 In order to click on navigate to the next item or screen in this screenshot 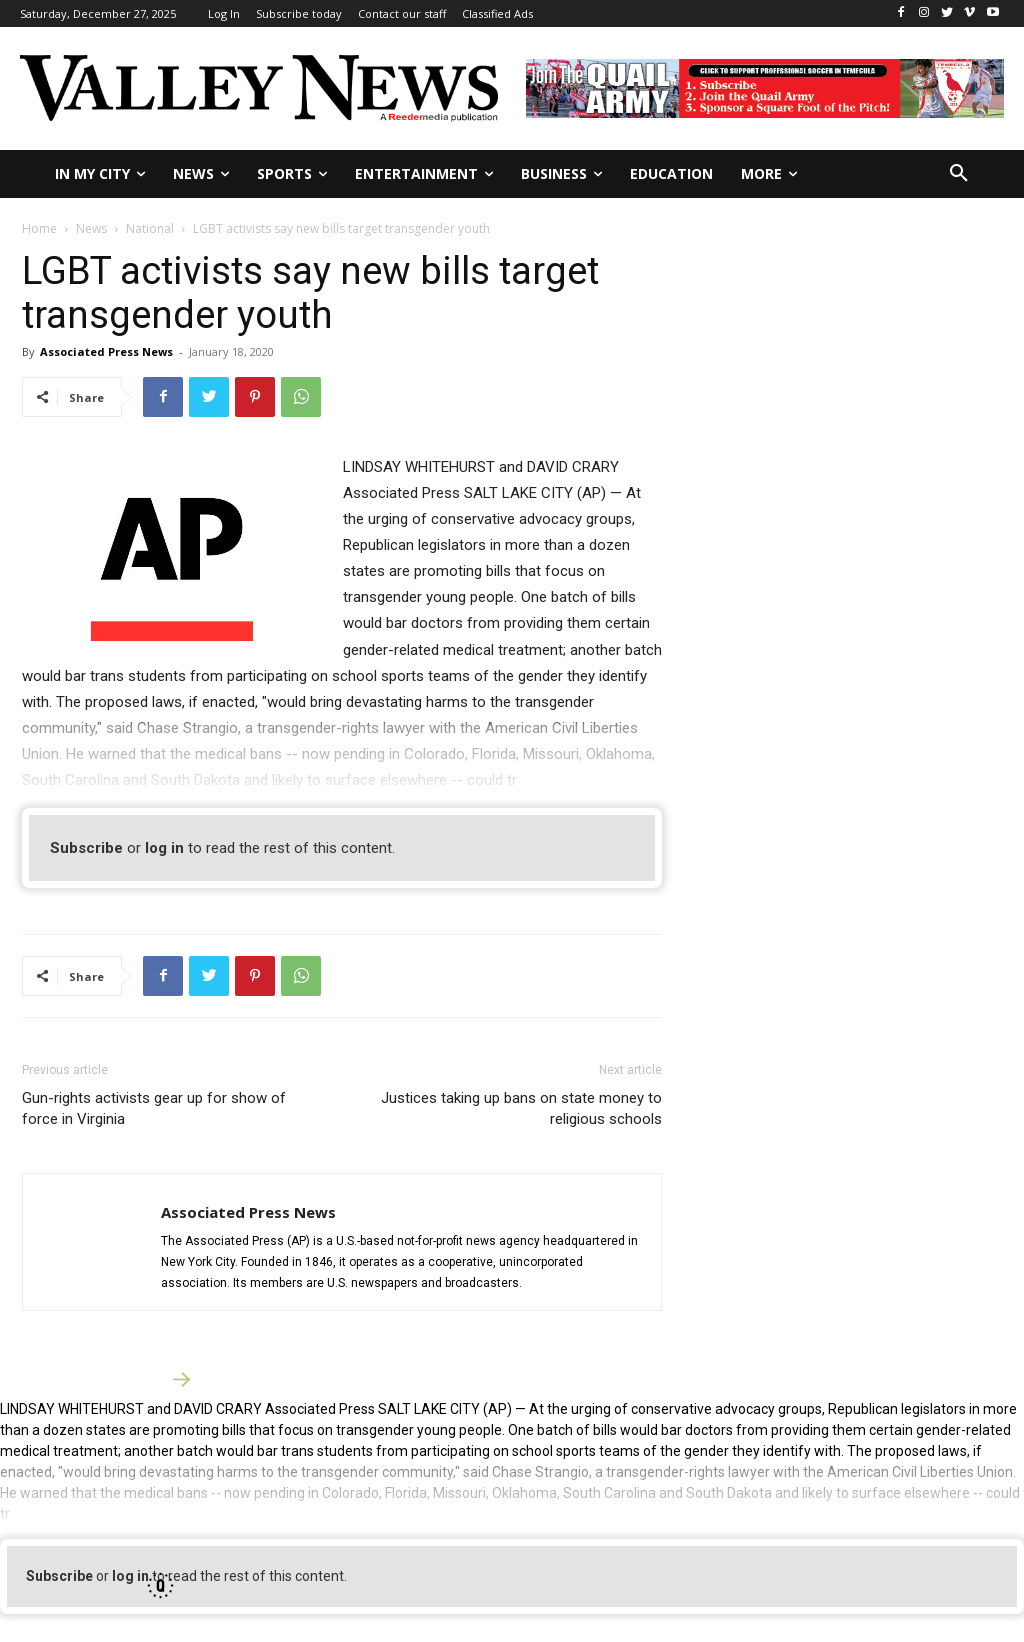, I will do `click(181, 1379)`.